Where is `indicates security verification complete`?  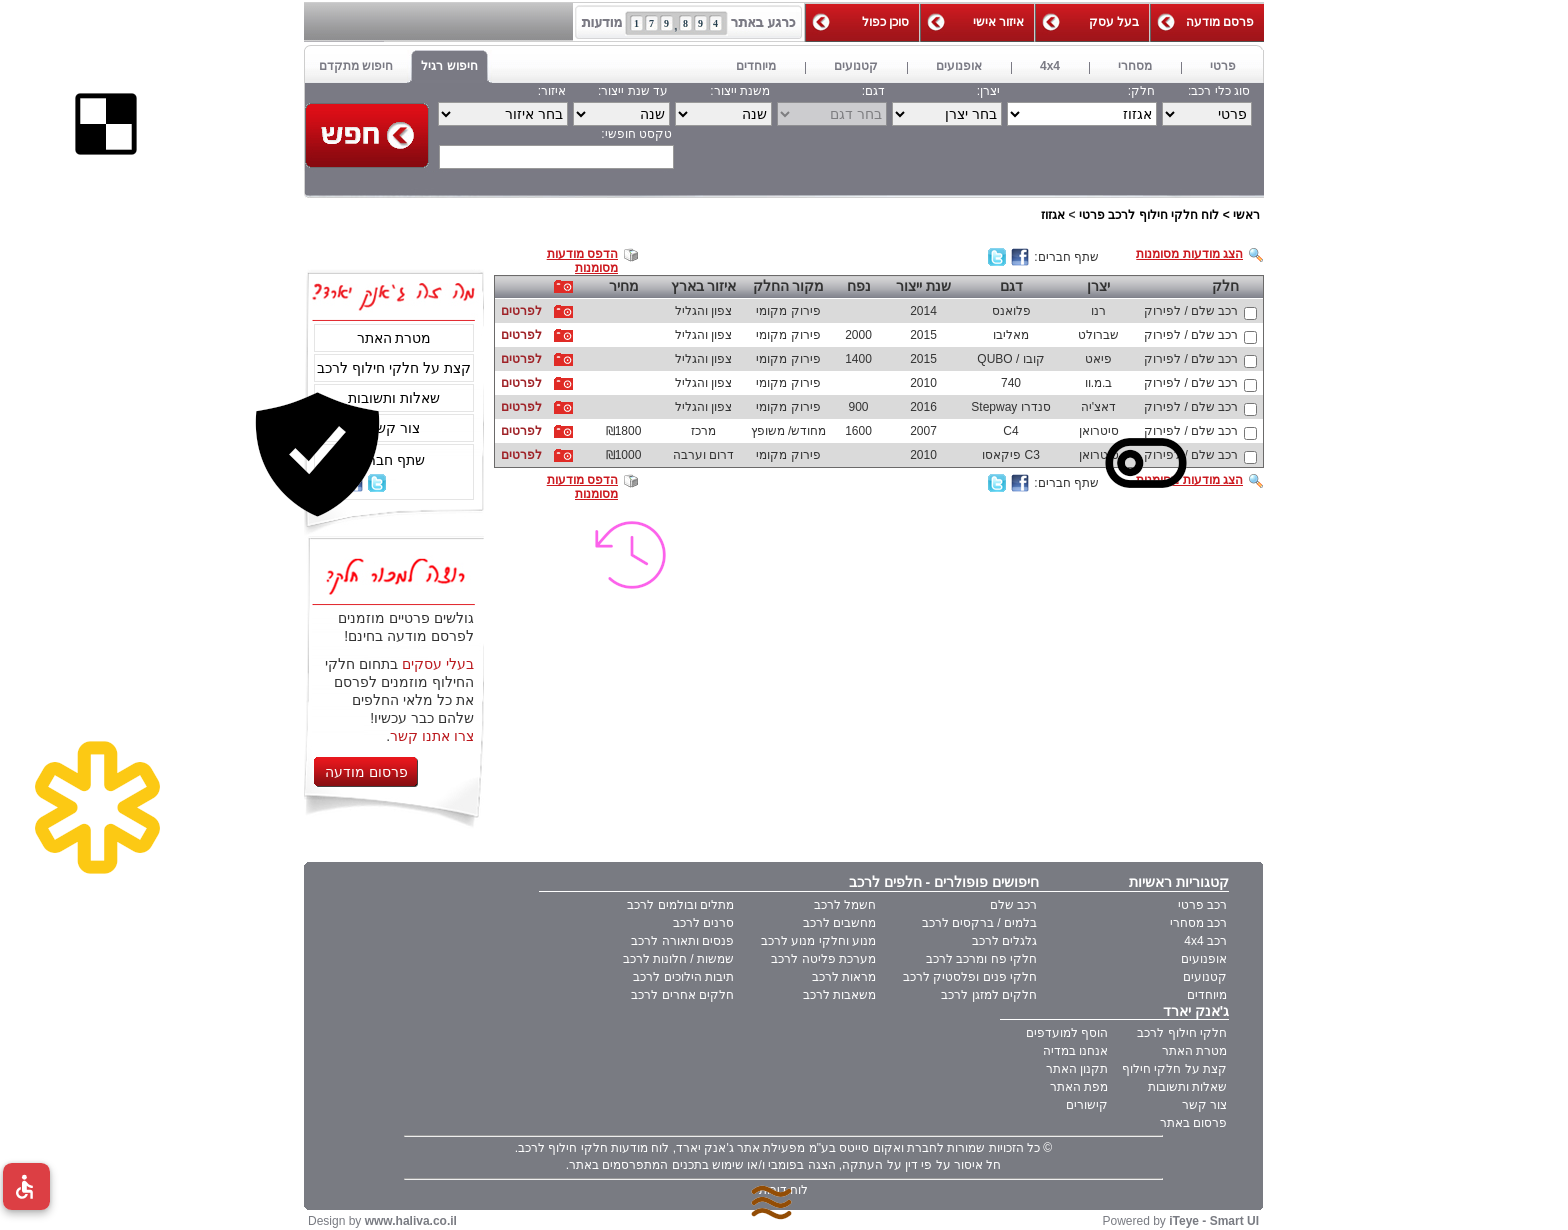
indicates security verification complete is located at coordinates (317, 454).